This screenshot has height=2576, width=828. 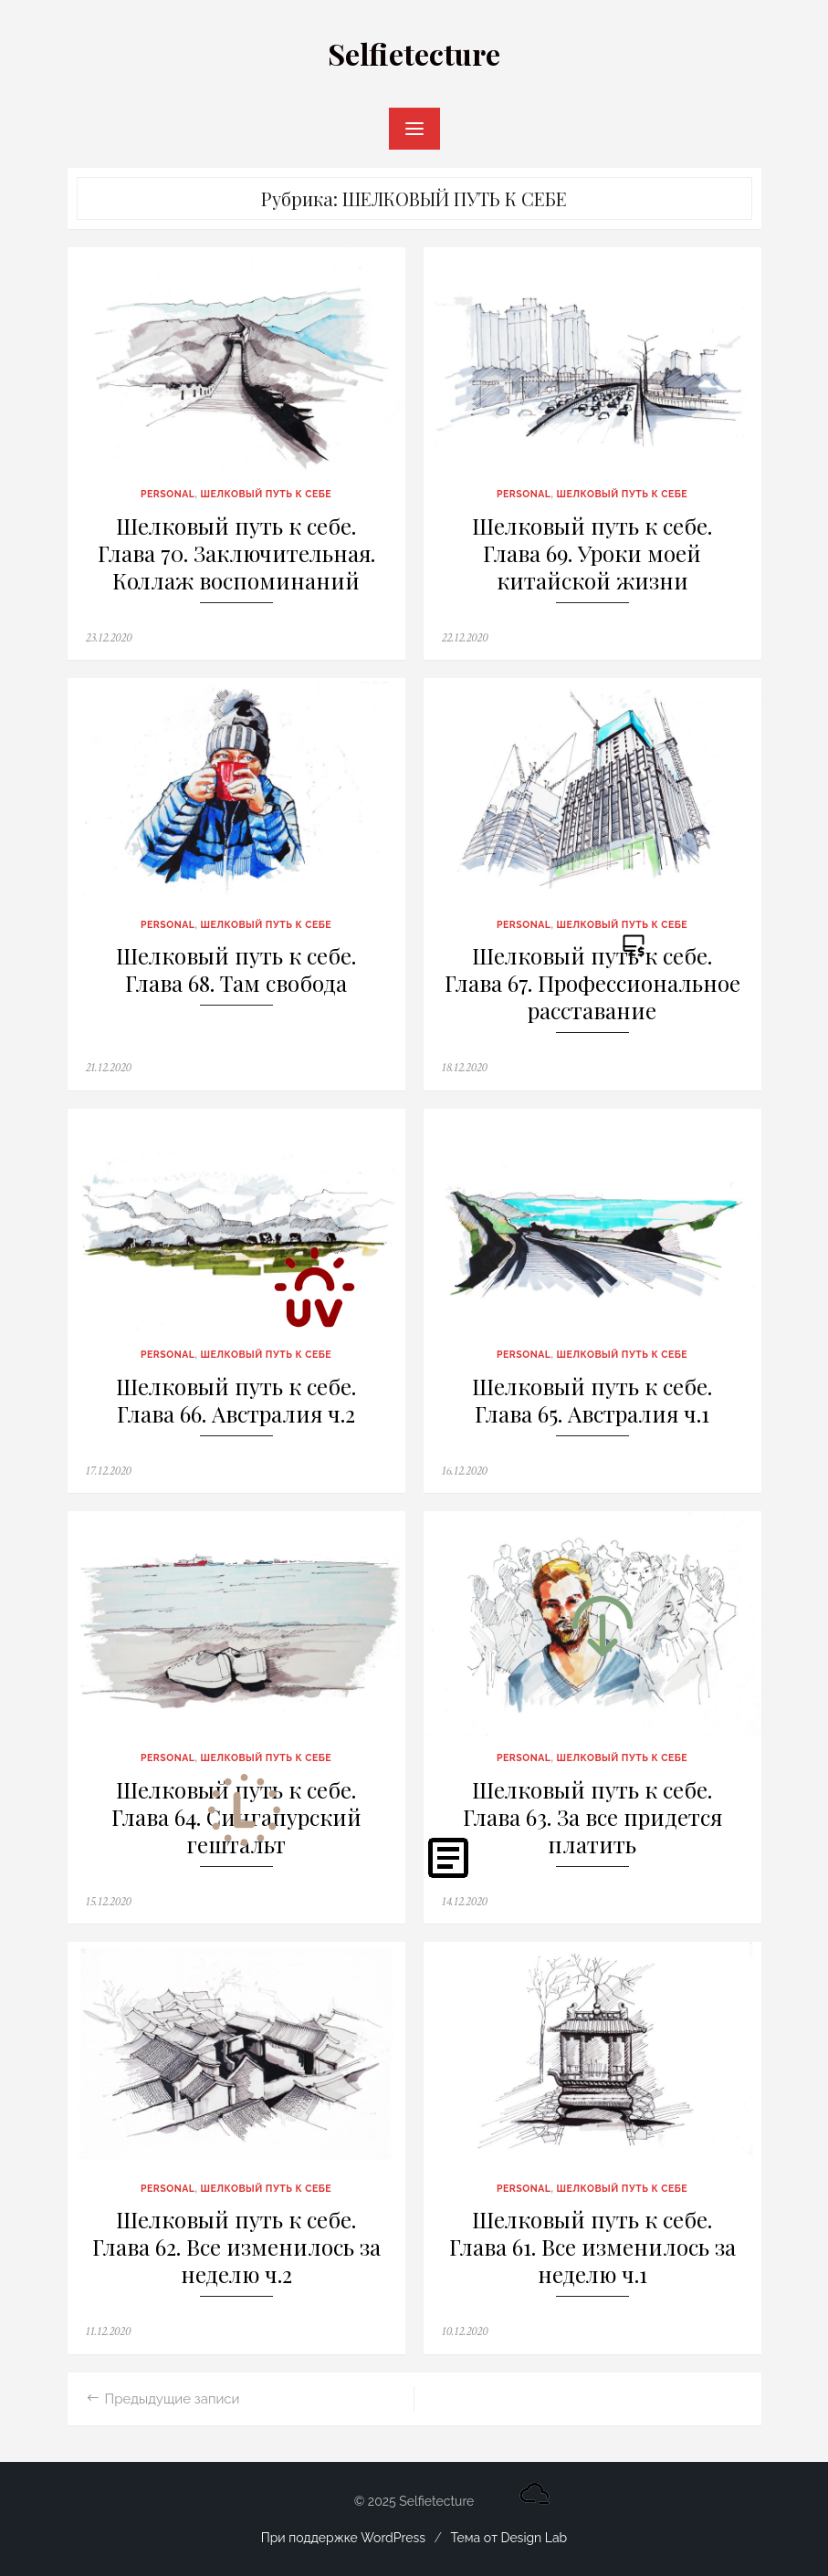 What do you see at coordinates (448, 1858) in the screenshot?
I see `view article or document` at bounding box center [448, 1858].